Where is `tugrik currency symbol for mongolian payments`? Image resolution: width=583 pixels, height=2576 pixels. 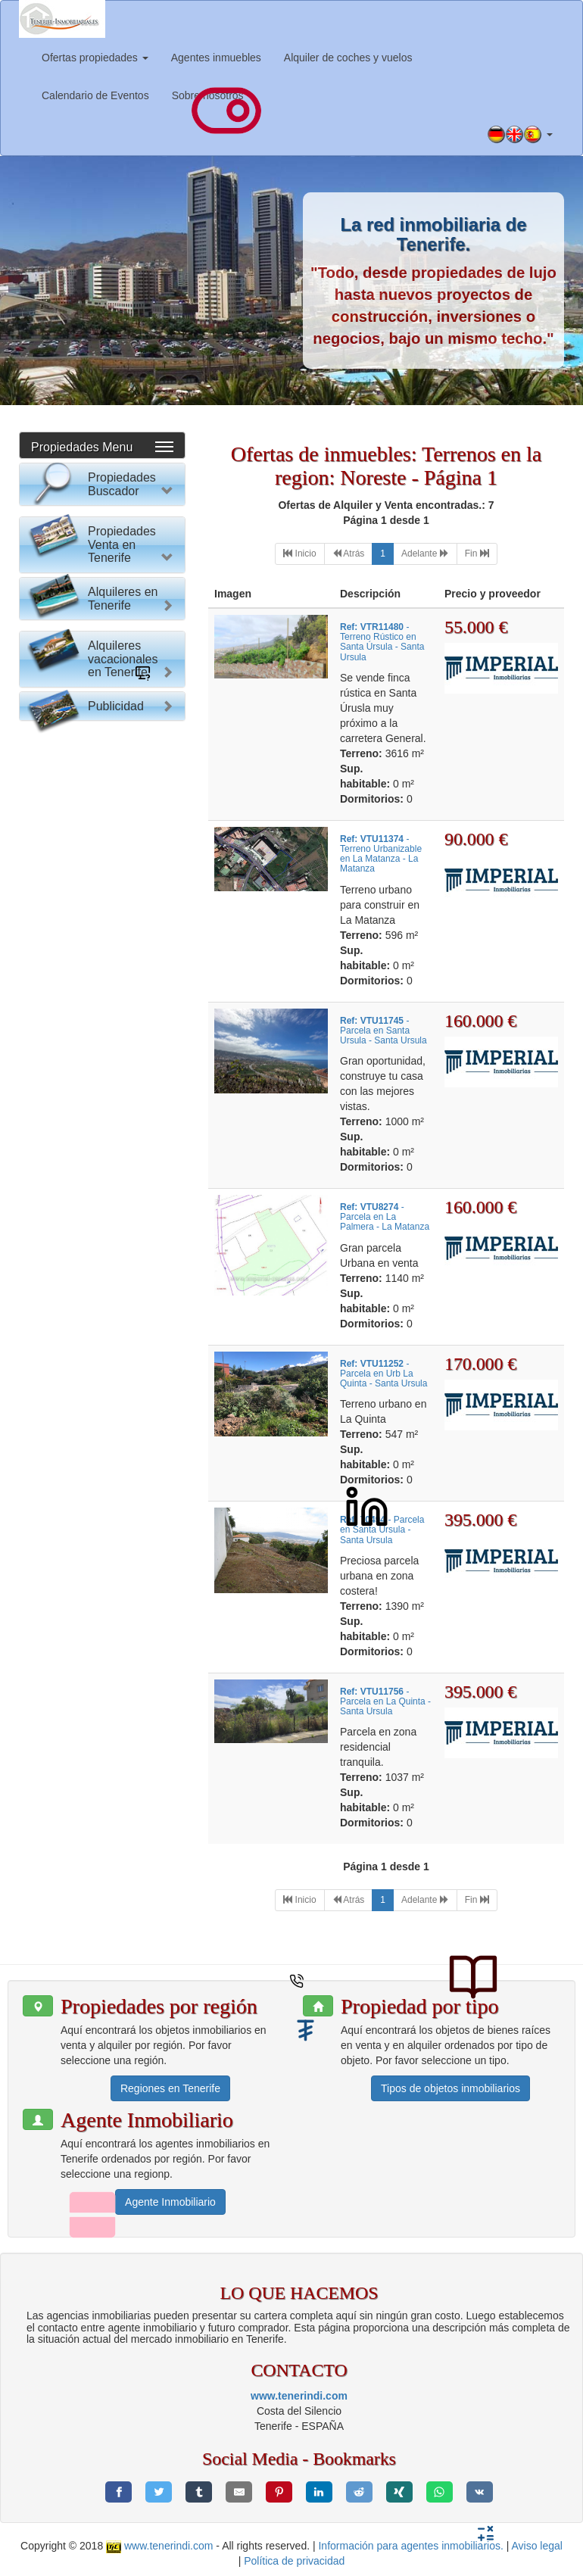
tugrik currency symbol for mongolian payments is located at coordinates (305, 2029).